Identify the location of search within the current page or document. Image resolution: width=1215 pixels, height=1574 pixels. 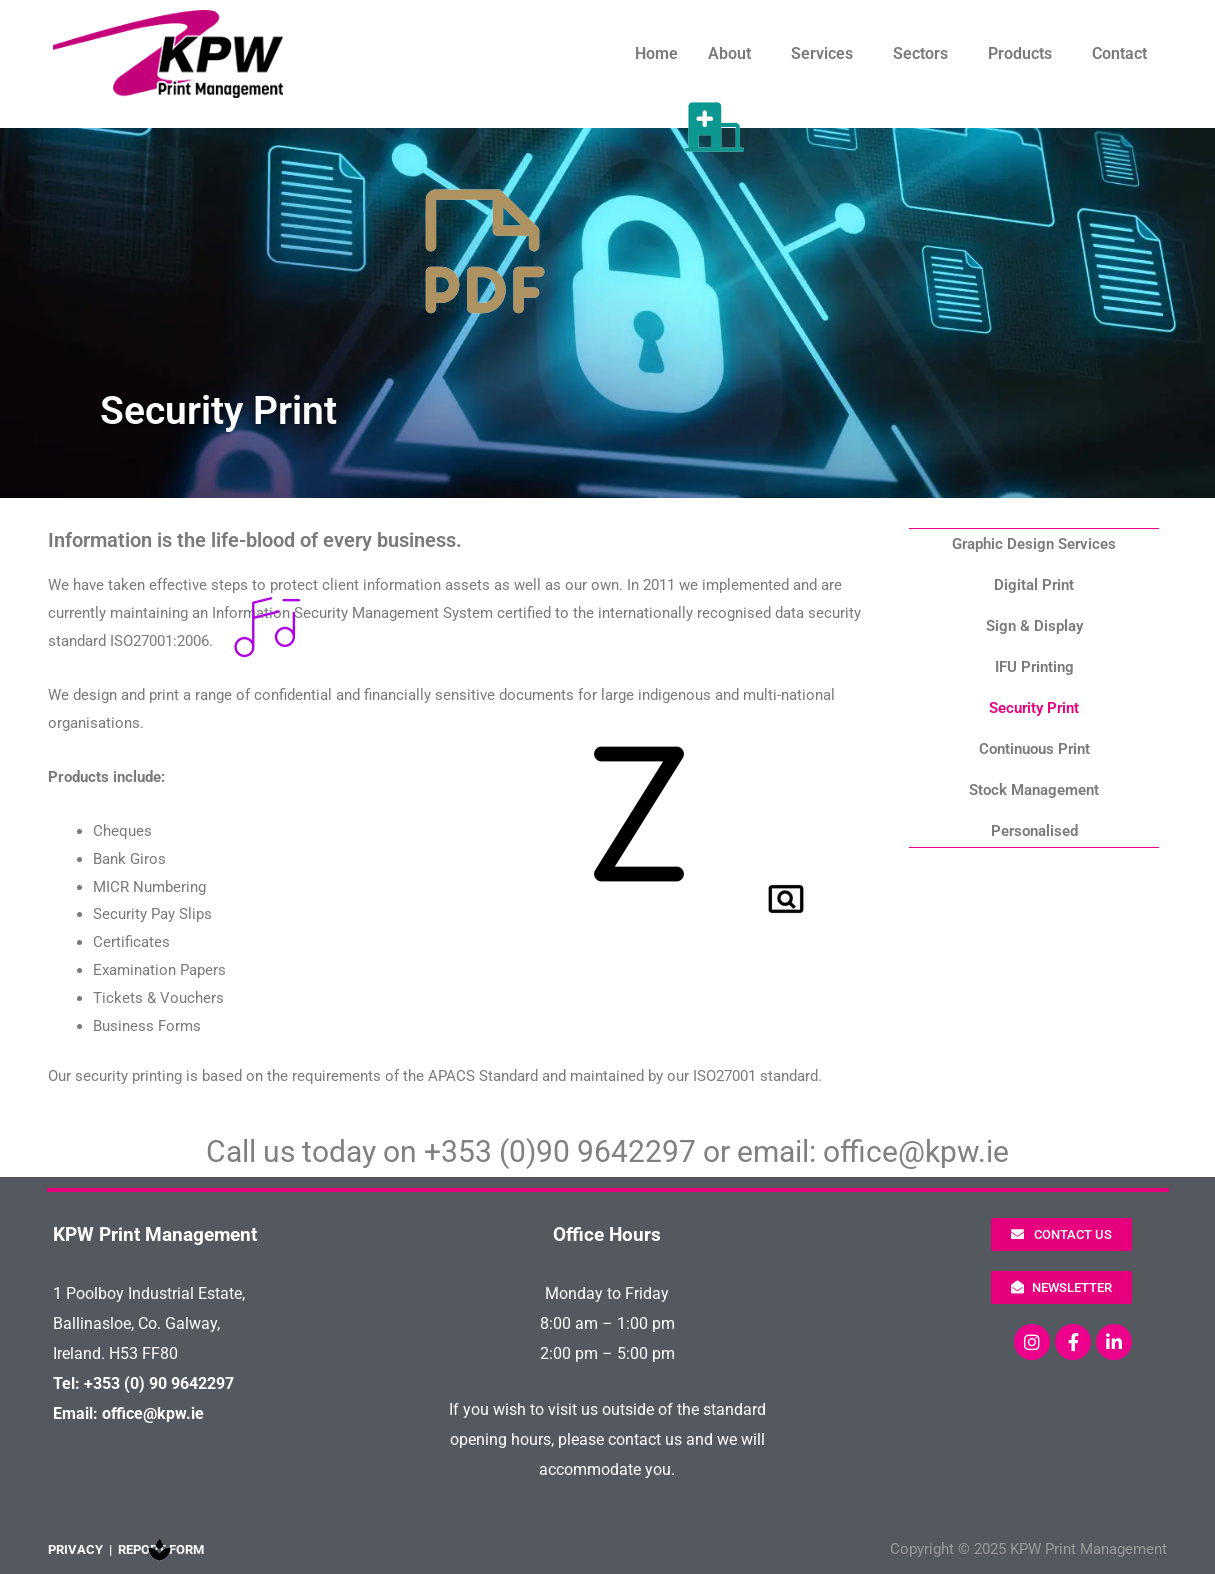
(786, 899).